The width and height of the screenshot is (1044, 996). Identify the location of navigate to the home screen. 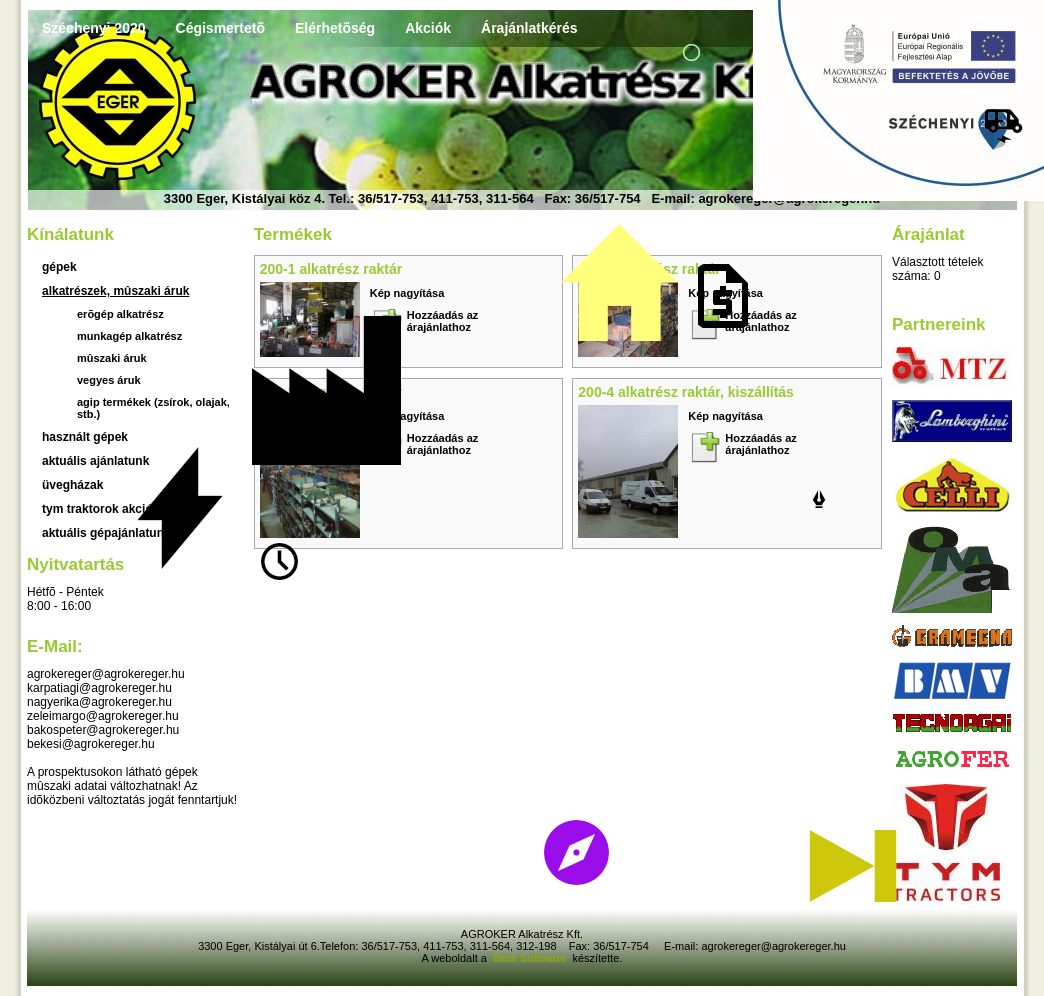
(619, 282).